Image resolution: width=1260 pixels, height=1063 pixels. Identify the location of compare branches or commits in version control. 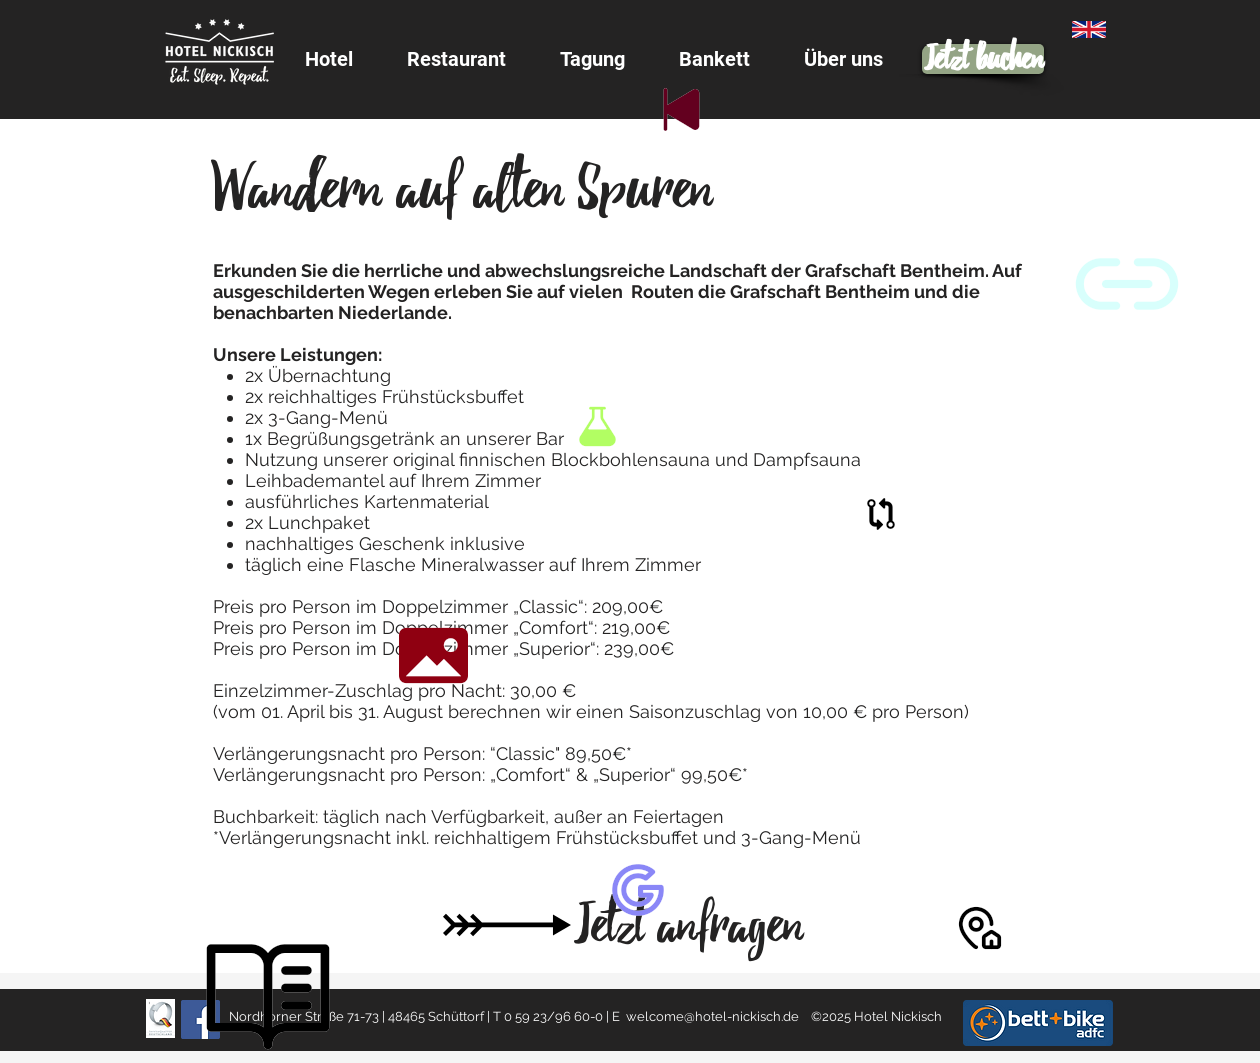
(881, 514).